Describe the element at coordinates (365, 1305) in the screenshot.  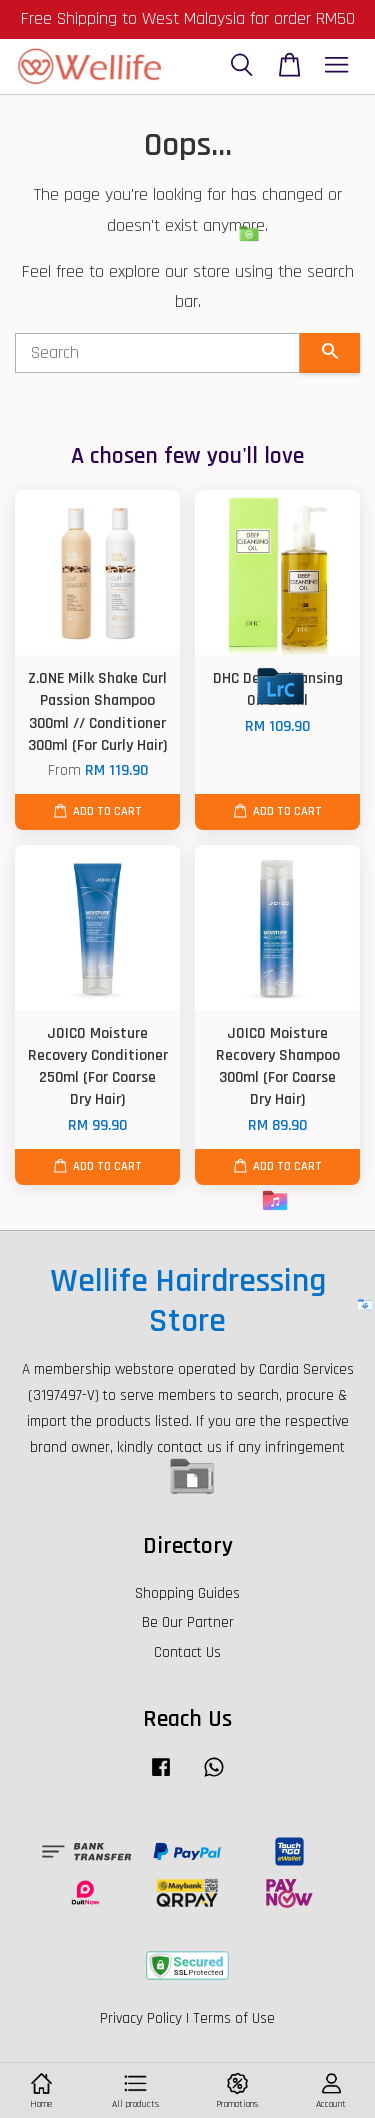
I see `folder containing VSCodium projects or files` at that location.